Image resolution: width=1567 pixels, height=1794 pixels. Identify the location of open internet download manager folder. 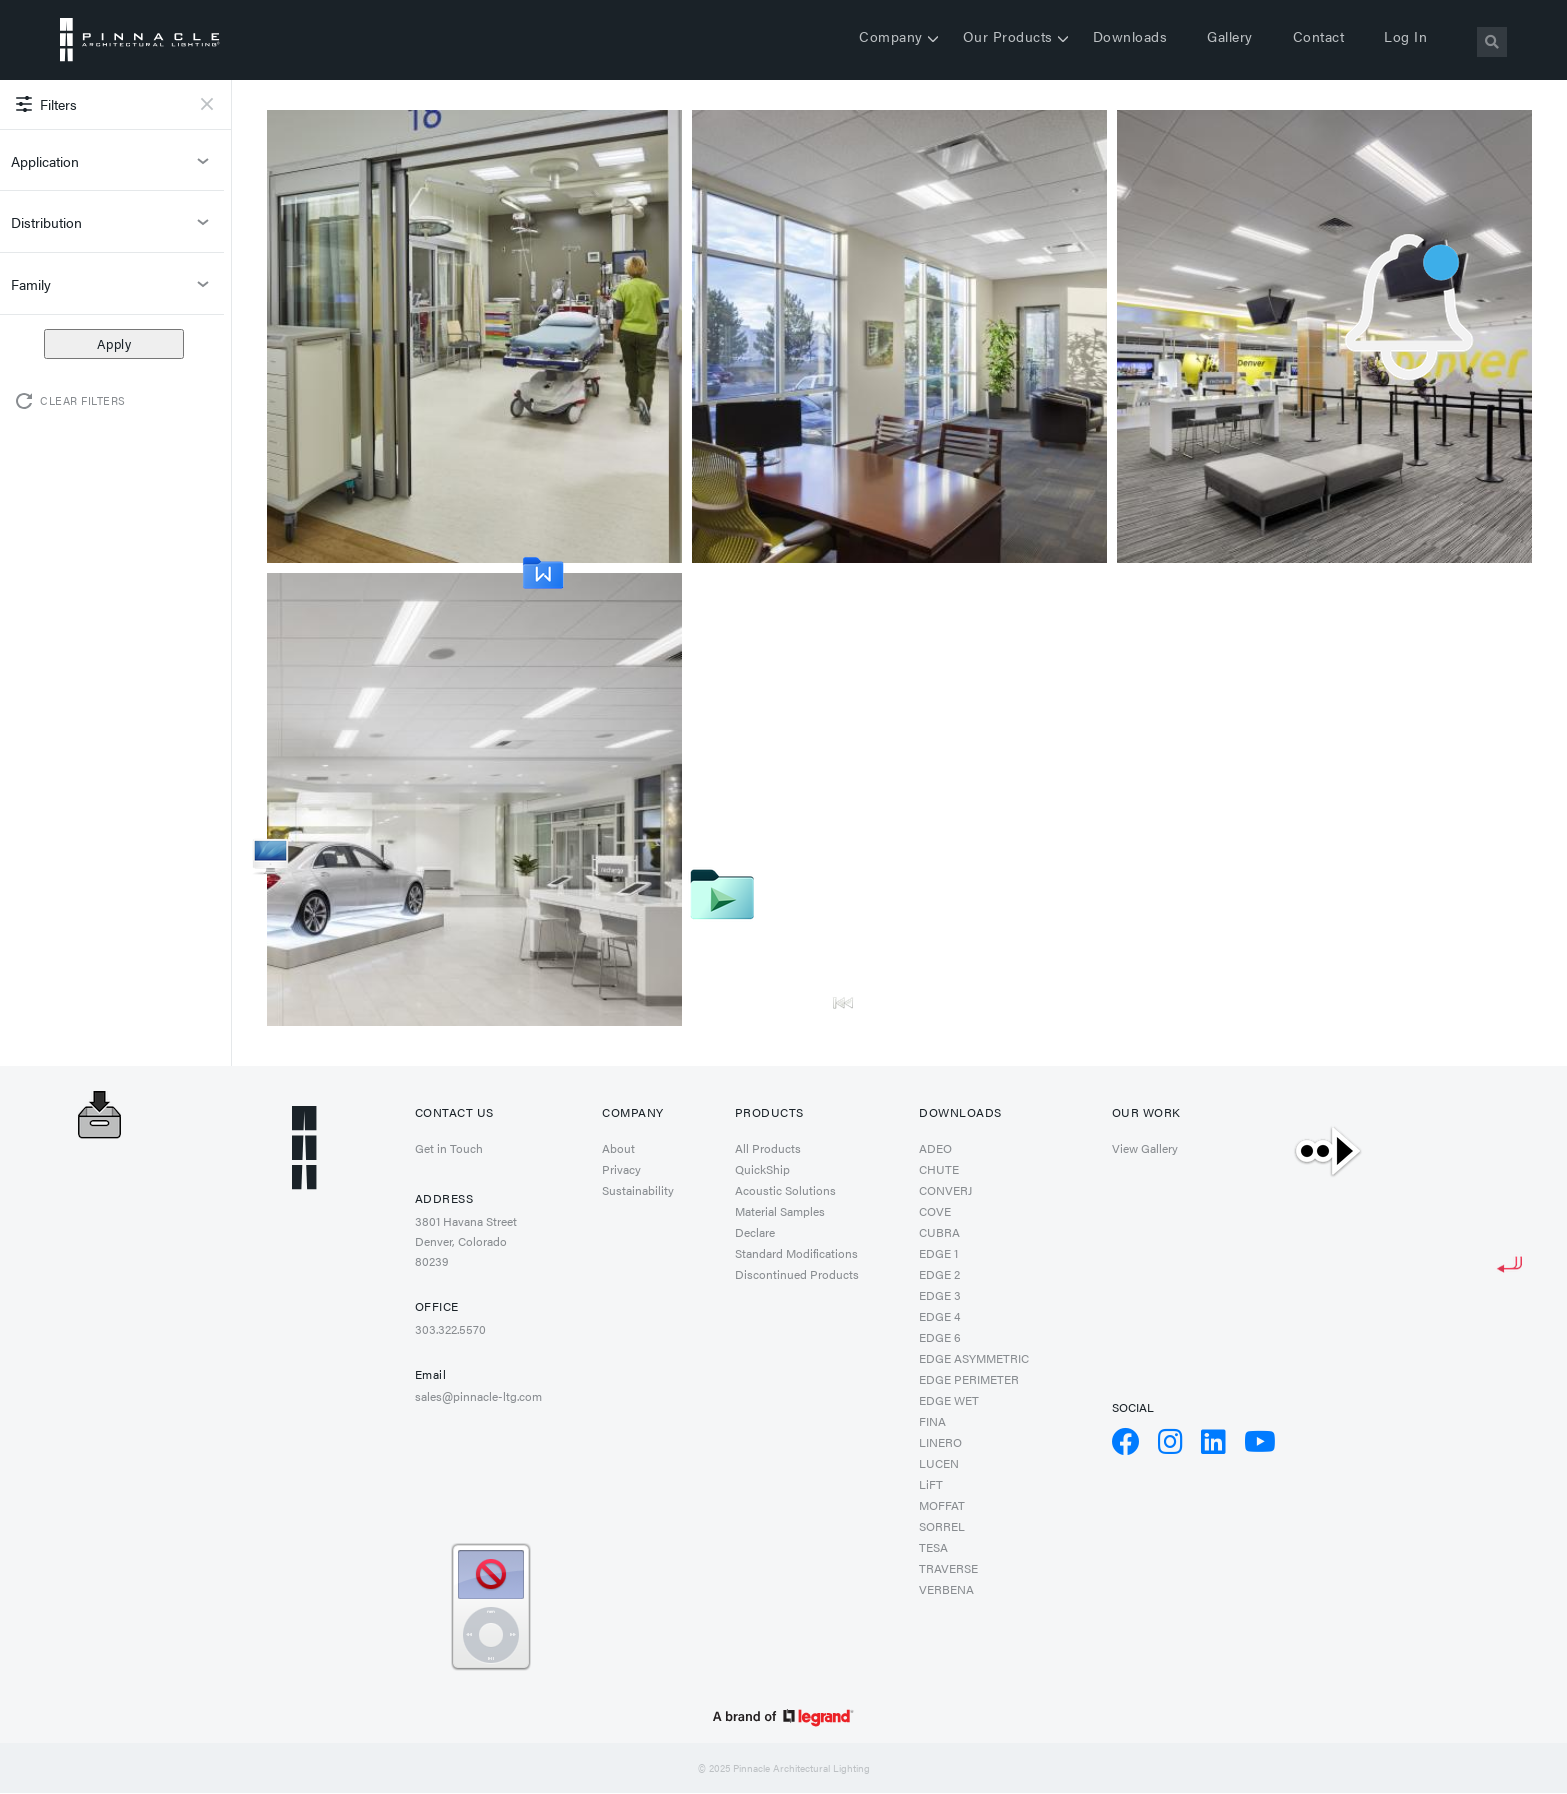
(722, 896).